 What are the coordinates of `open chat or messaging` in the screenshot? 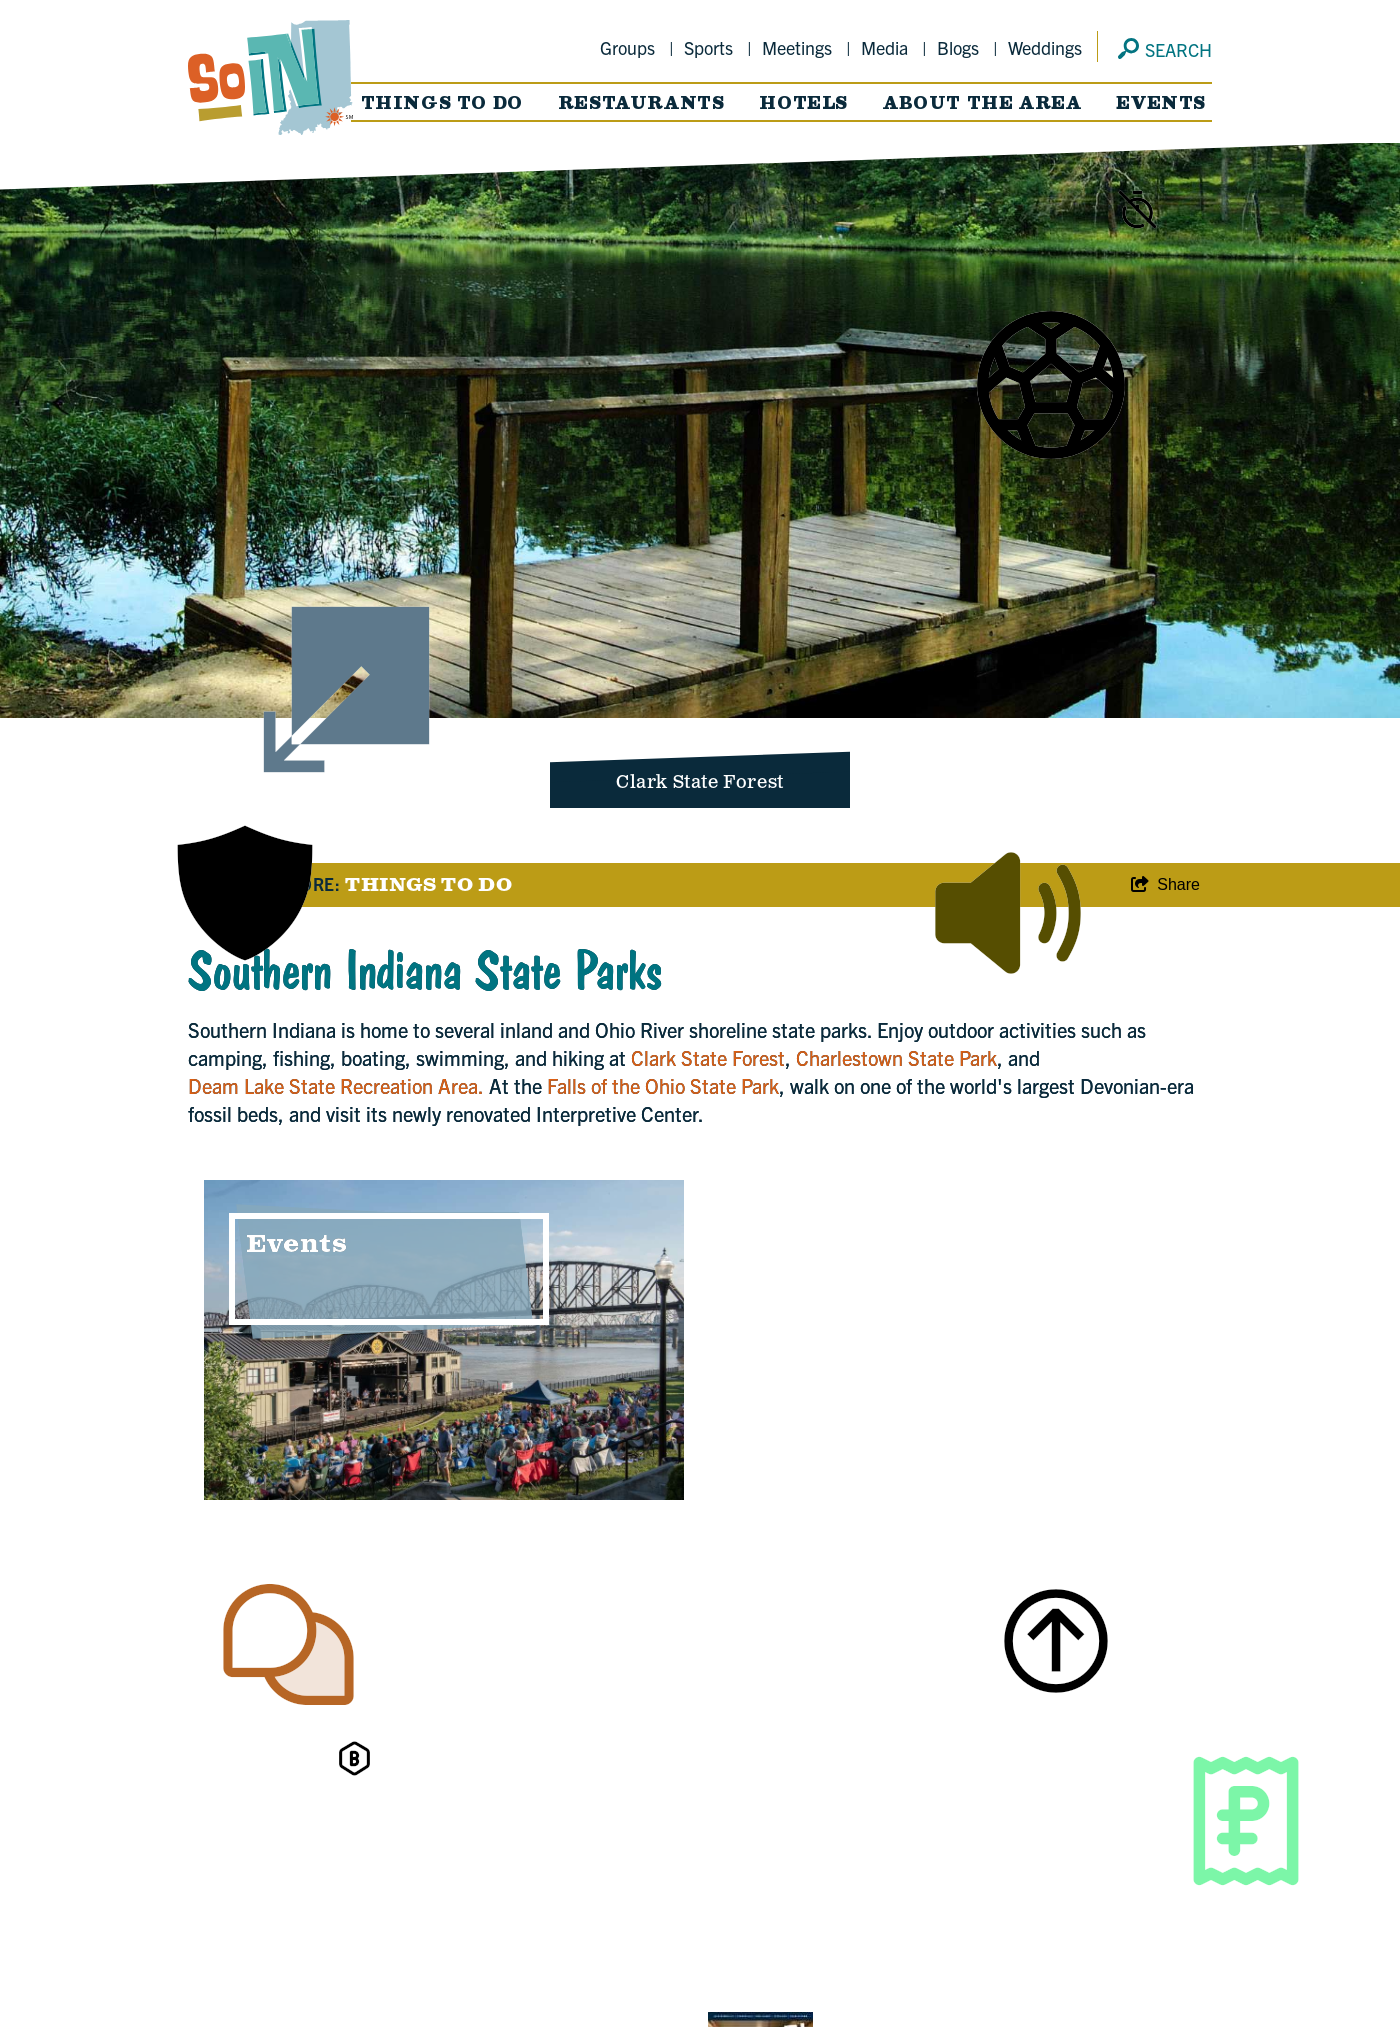 It's located at (288, 1644).